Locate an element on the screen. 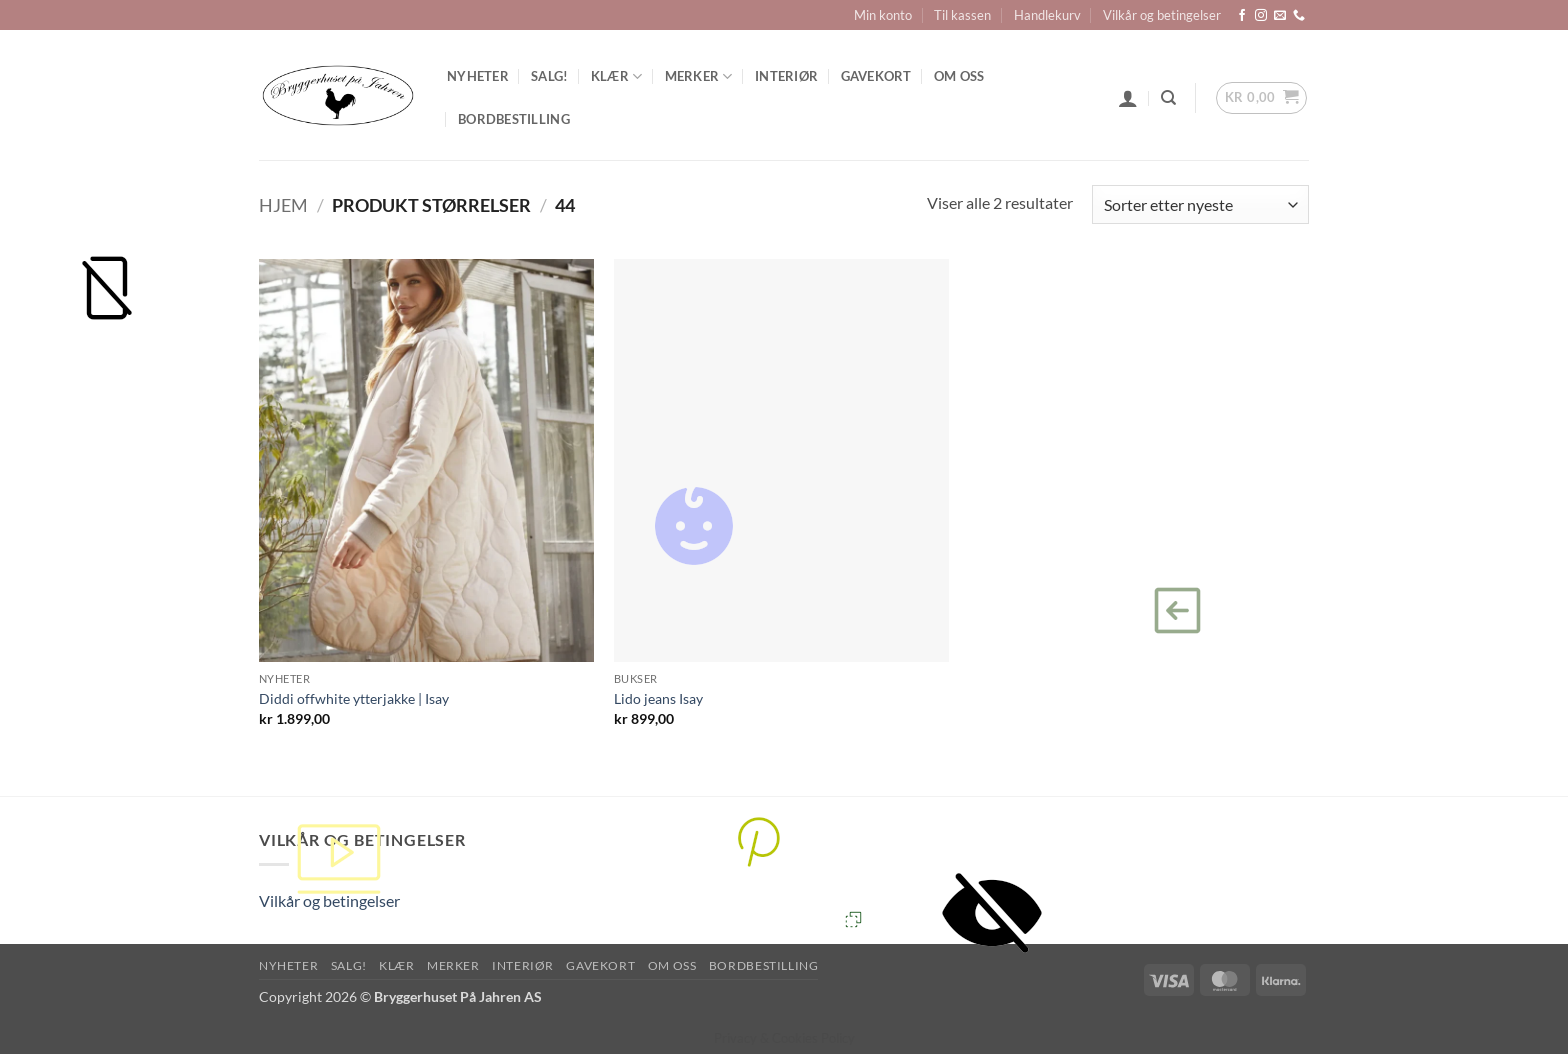  mobile device unavailable or disabled is located at coordinates (107, 288).